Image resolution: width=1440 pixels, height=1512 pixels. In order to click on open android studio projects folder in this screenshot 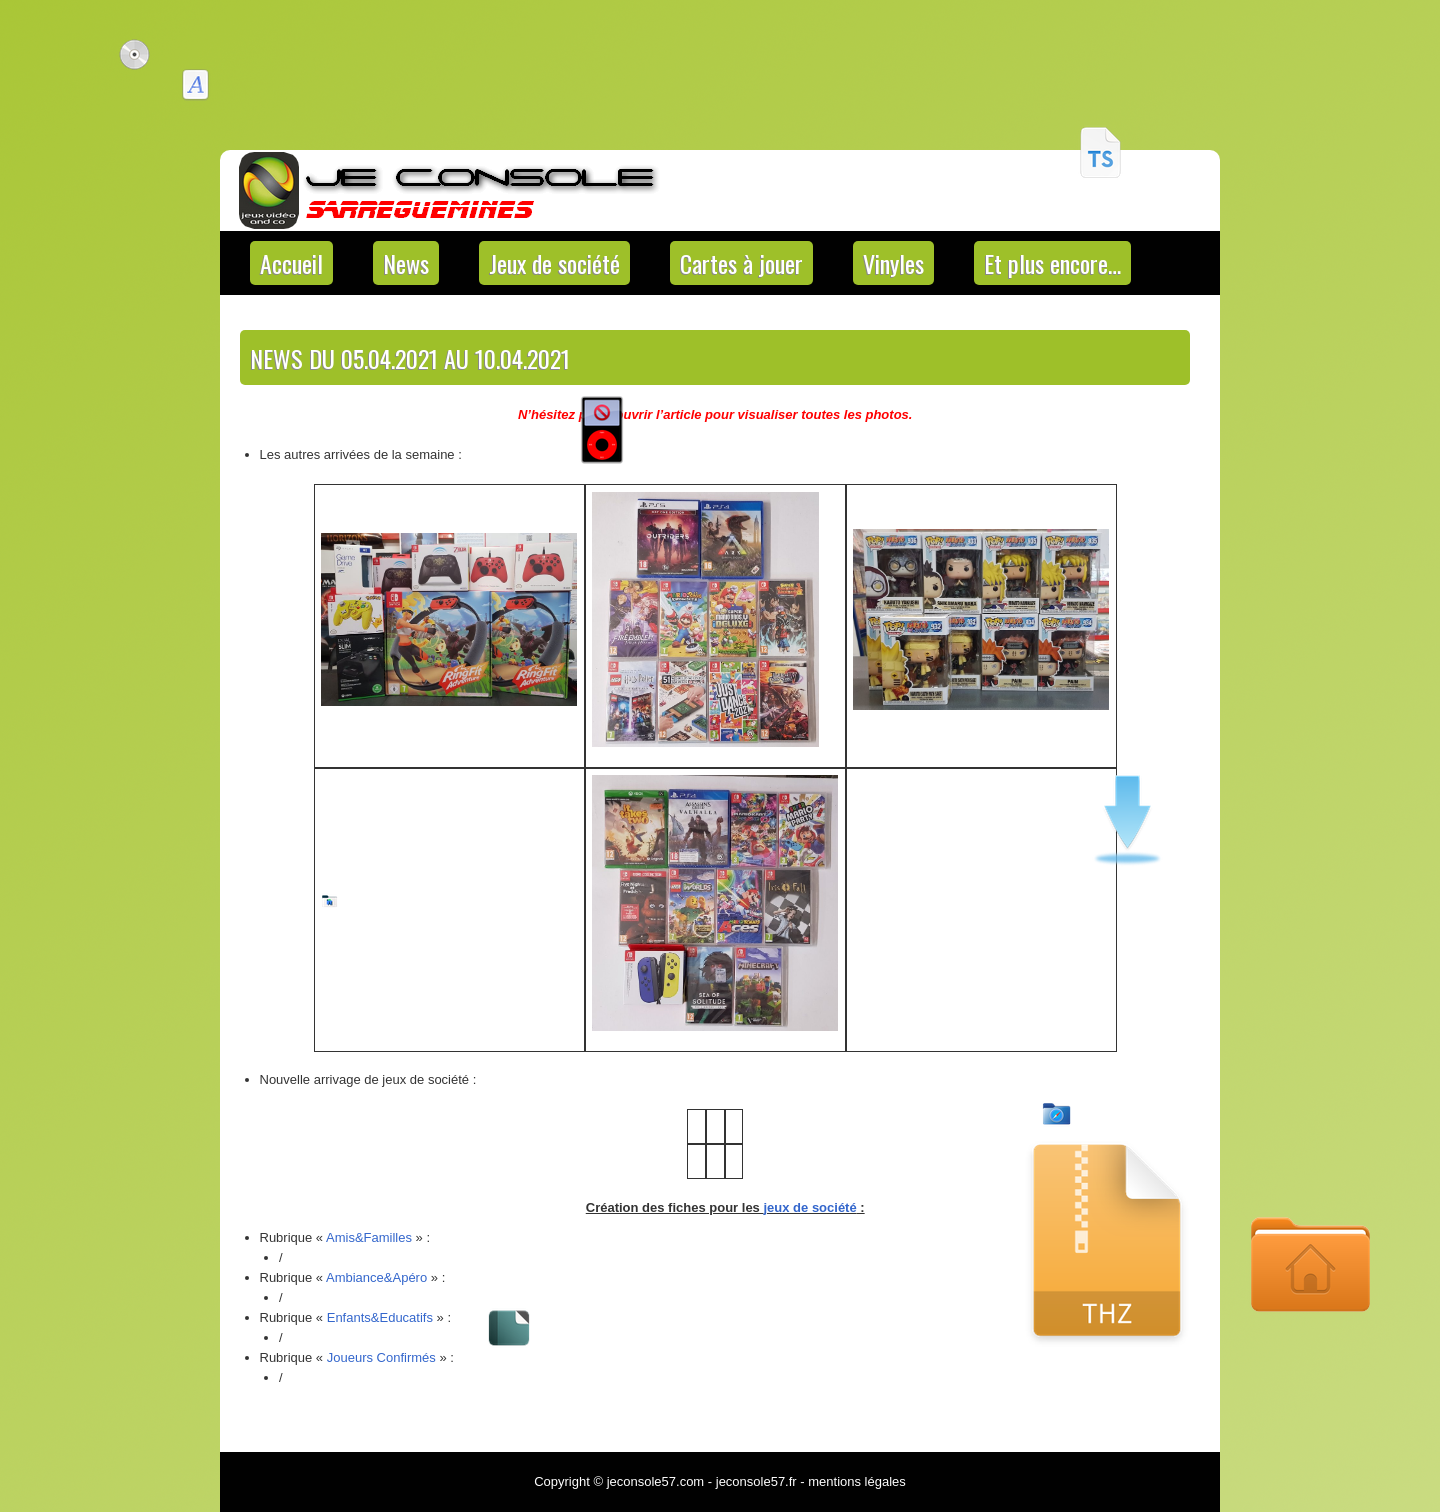, I will do `click(329, 901)`.